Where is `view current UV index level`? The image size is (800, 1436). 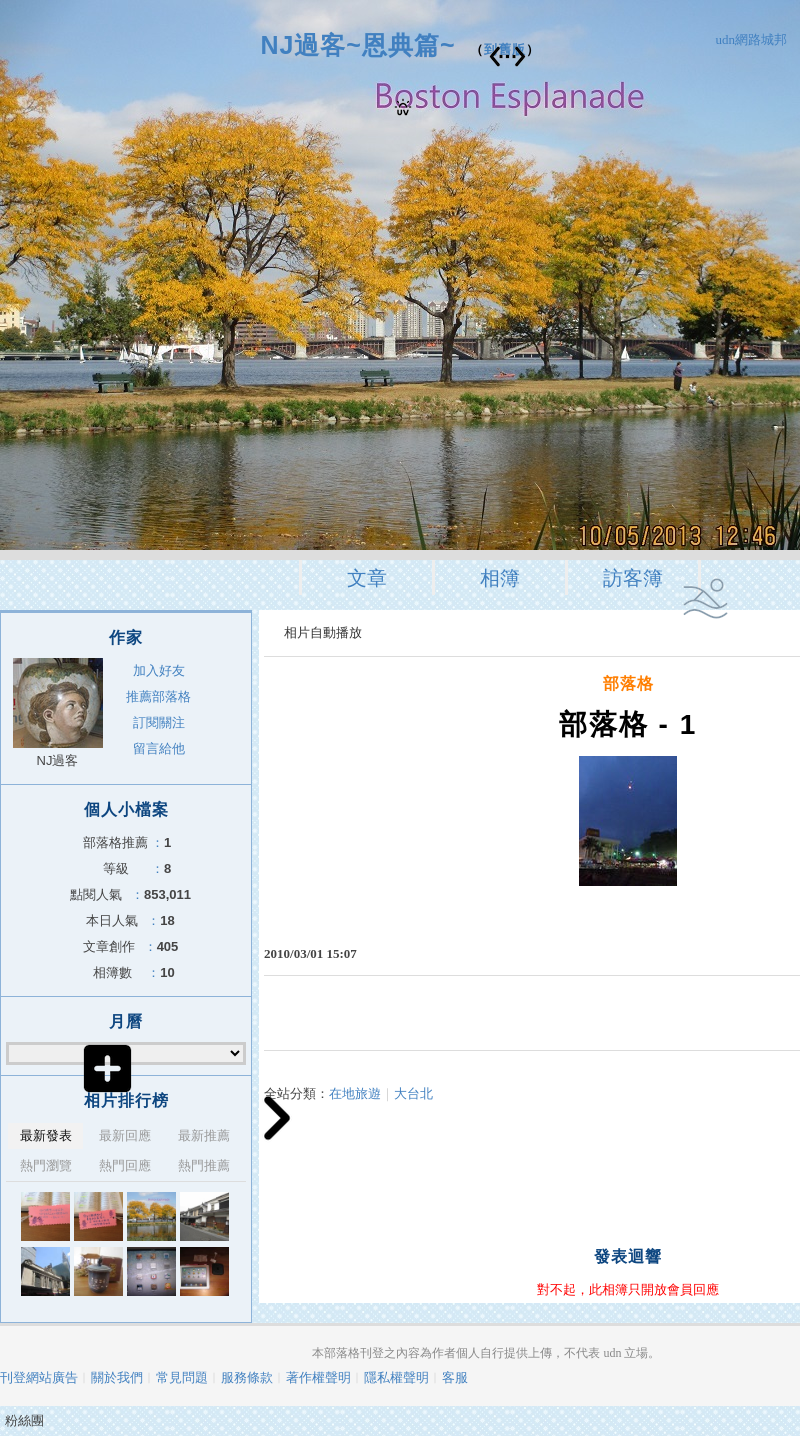 view current UV index level is located at coordinates (403, 107).